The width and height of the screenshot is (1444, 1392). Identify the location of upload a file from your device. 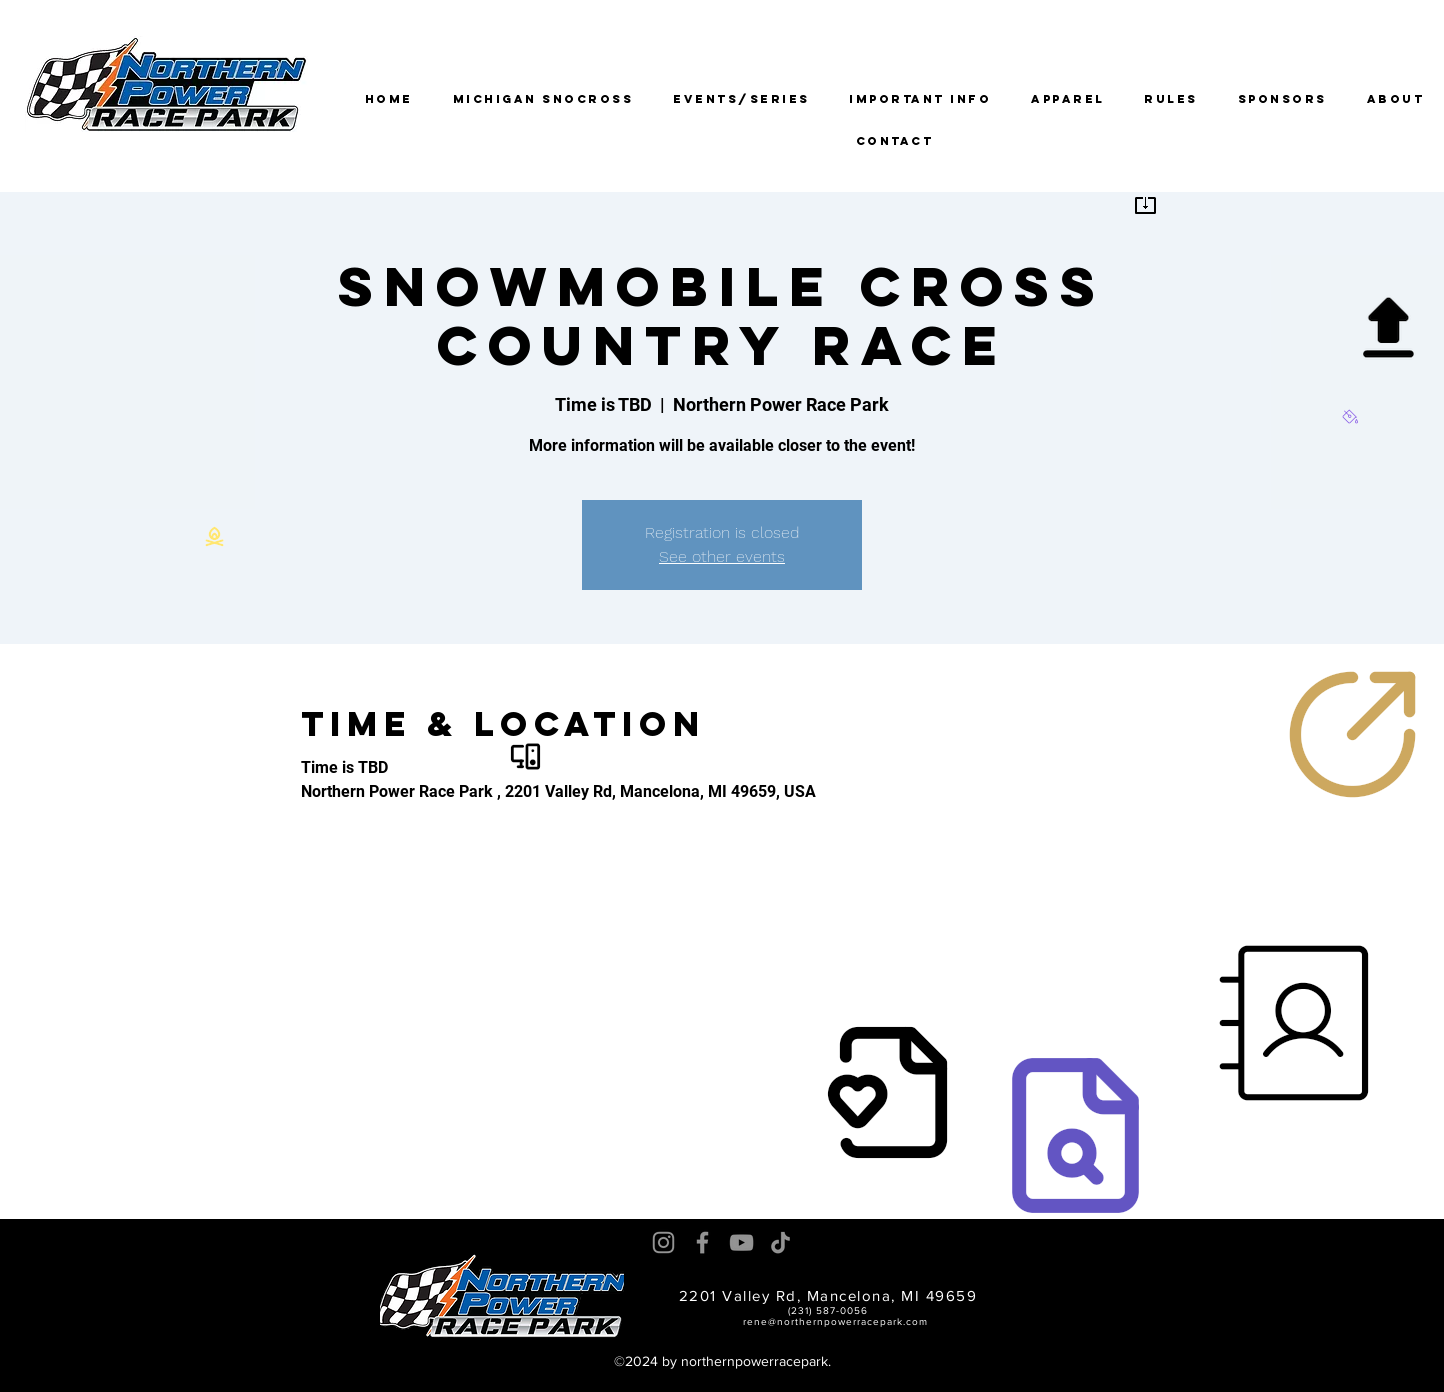
(1388, 328).